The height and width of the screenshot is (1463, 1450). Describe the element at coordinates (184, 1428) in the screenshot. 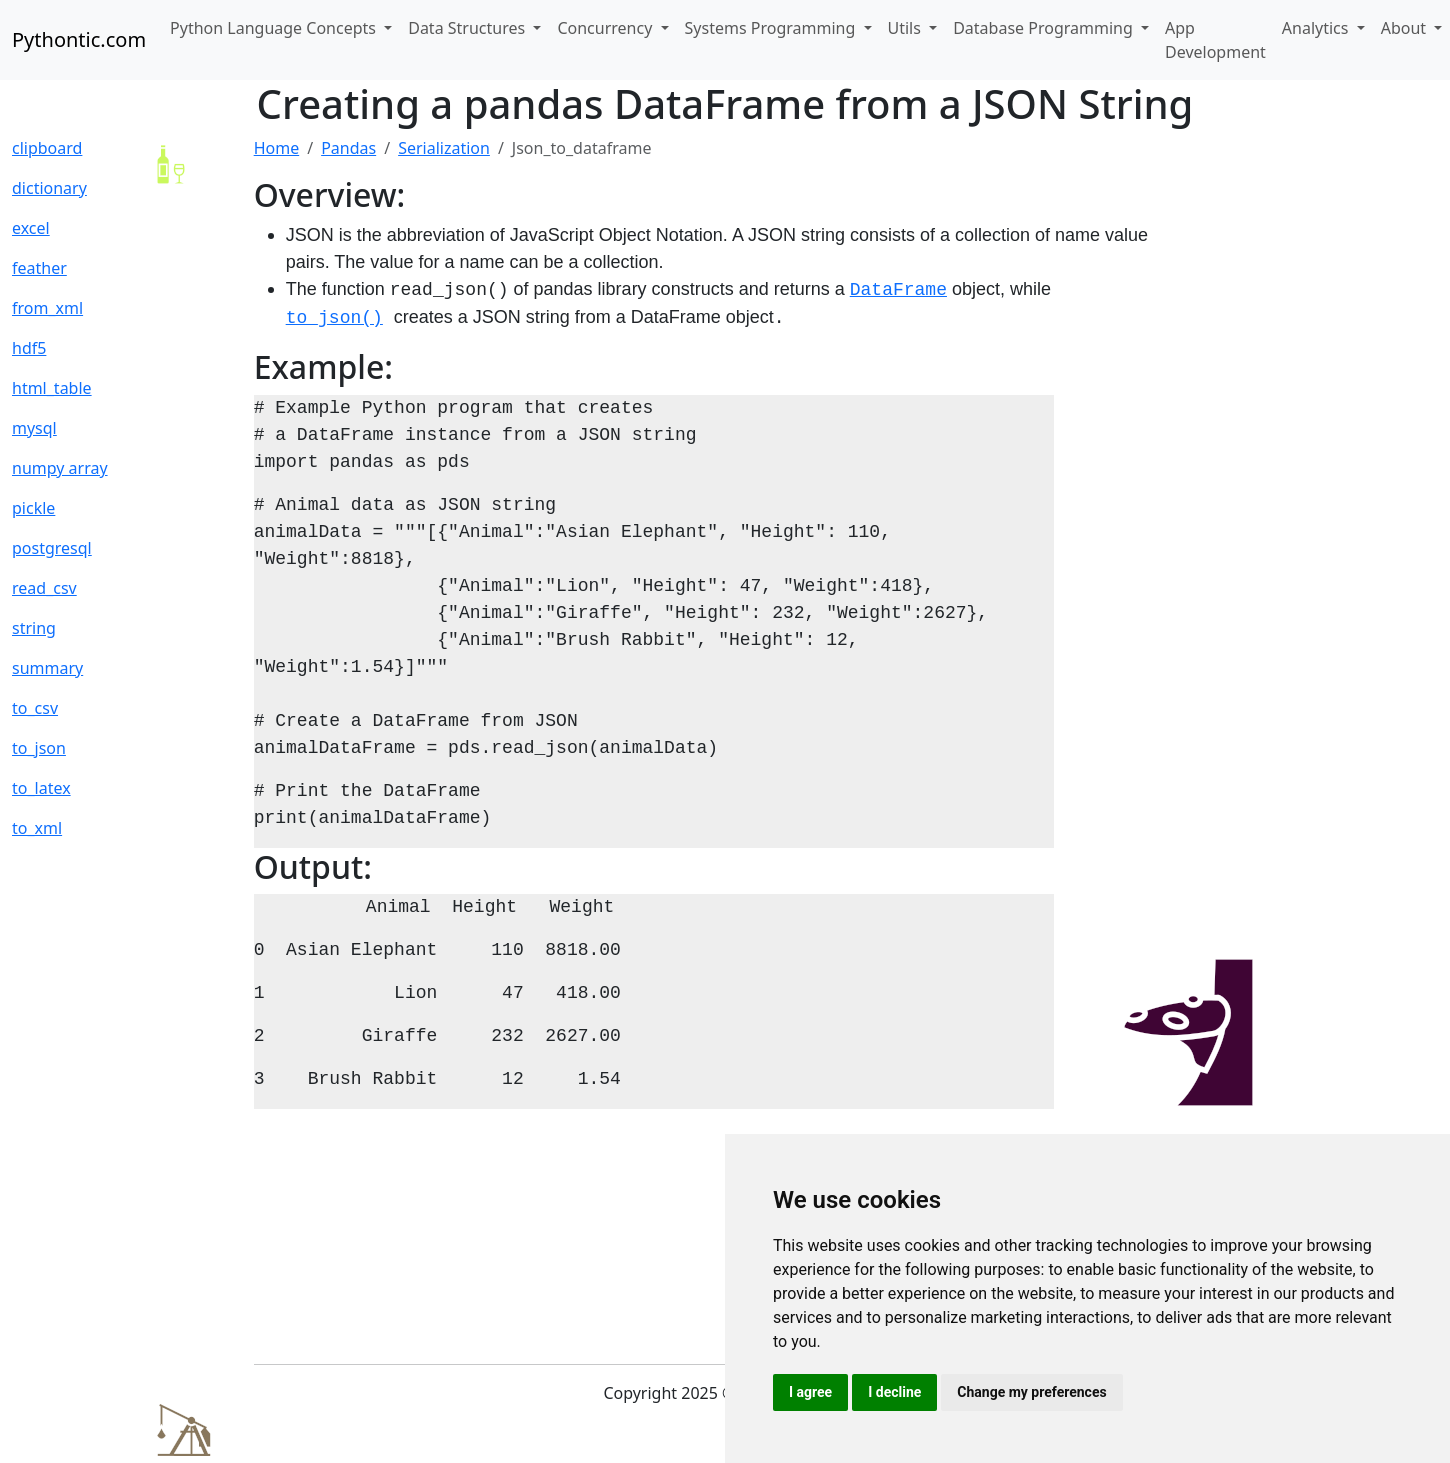

I see `launch projectile or siege weapon in game` at that location.